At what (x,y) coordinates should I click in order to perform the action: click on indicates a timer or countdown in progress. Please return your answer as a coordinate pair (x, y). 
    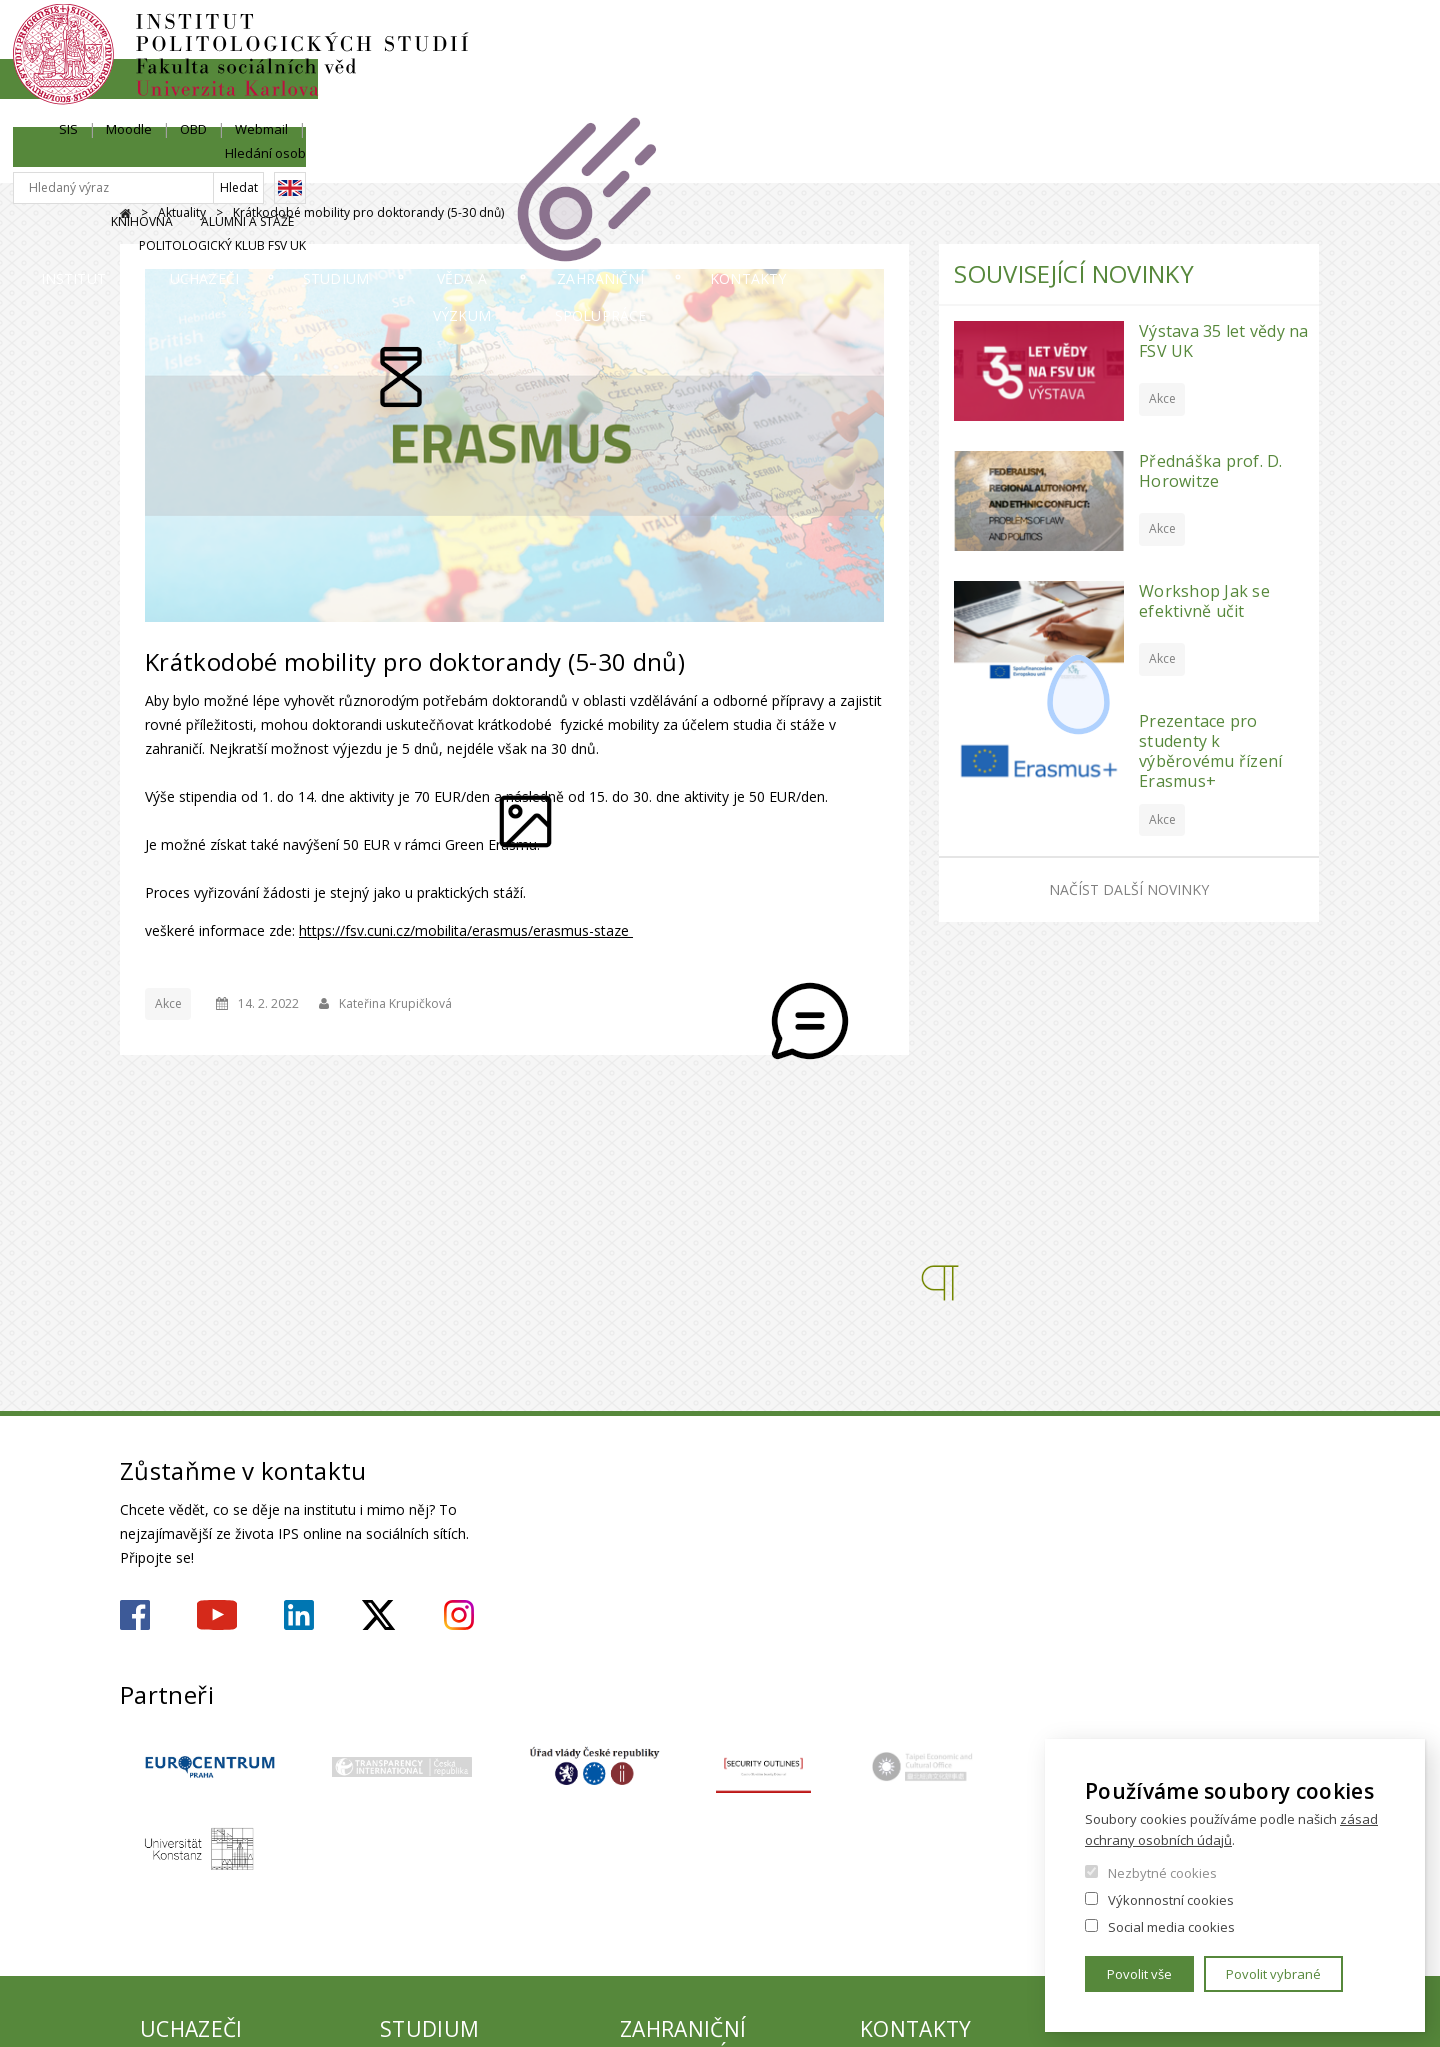
    Looking at the image, I should click on (401, 377).